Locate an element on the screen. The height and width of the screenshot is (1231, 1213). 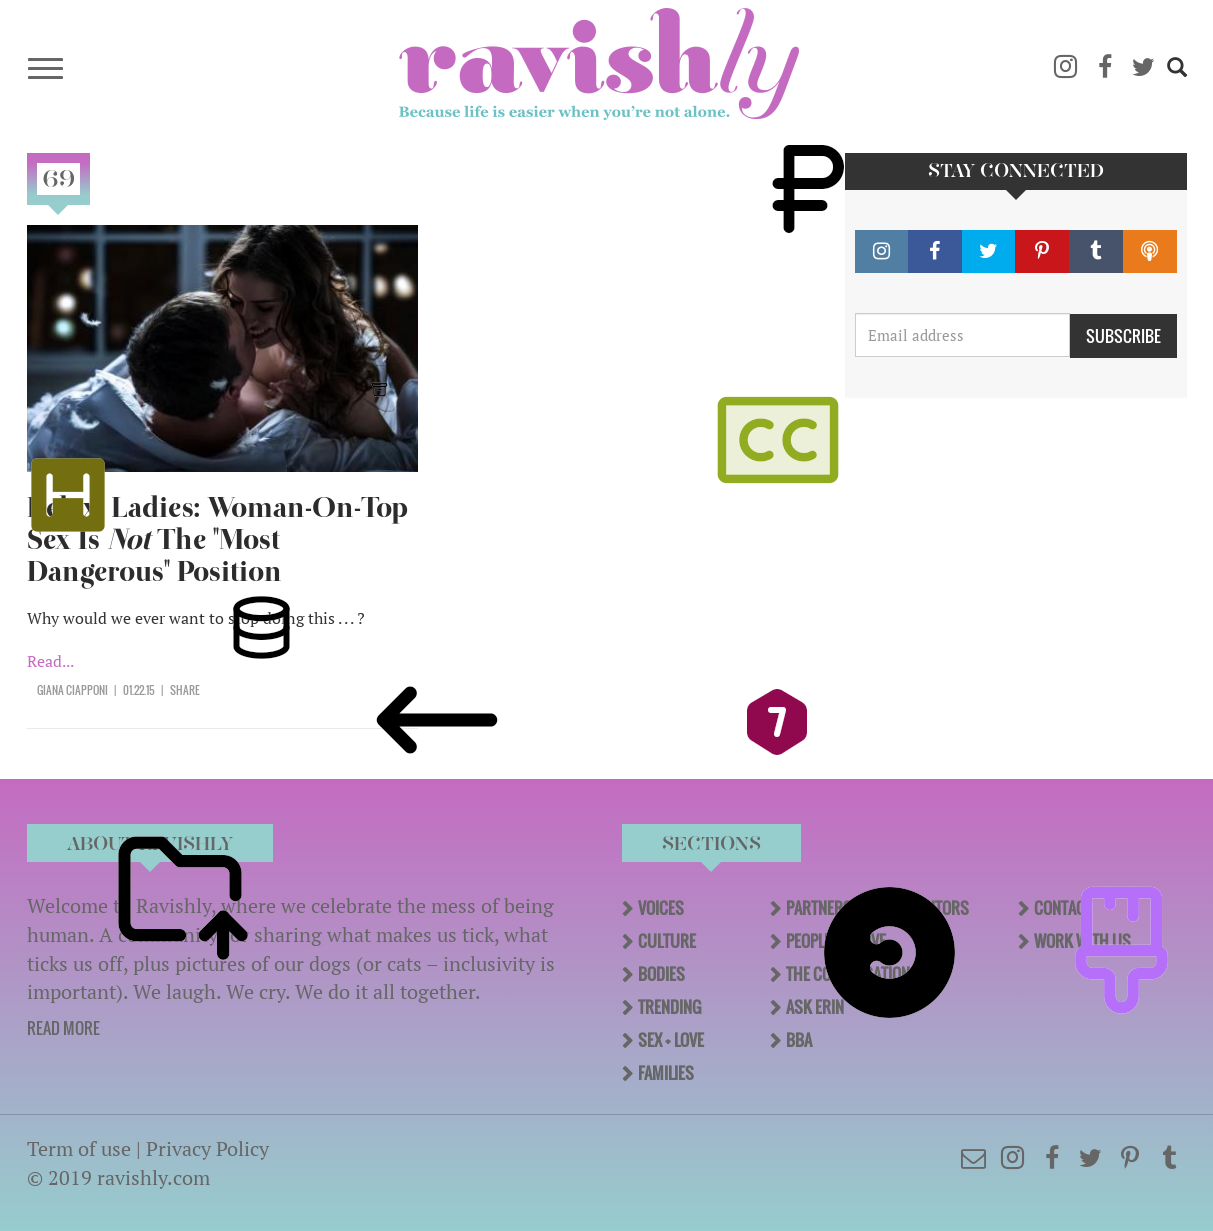
upload file to folder is located at coordinates (180, 892).